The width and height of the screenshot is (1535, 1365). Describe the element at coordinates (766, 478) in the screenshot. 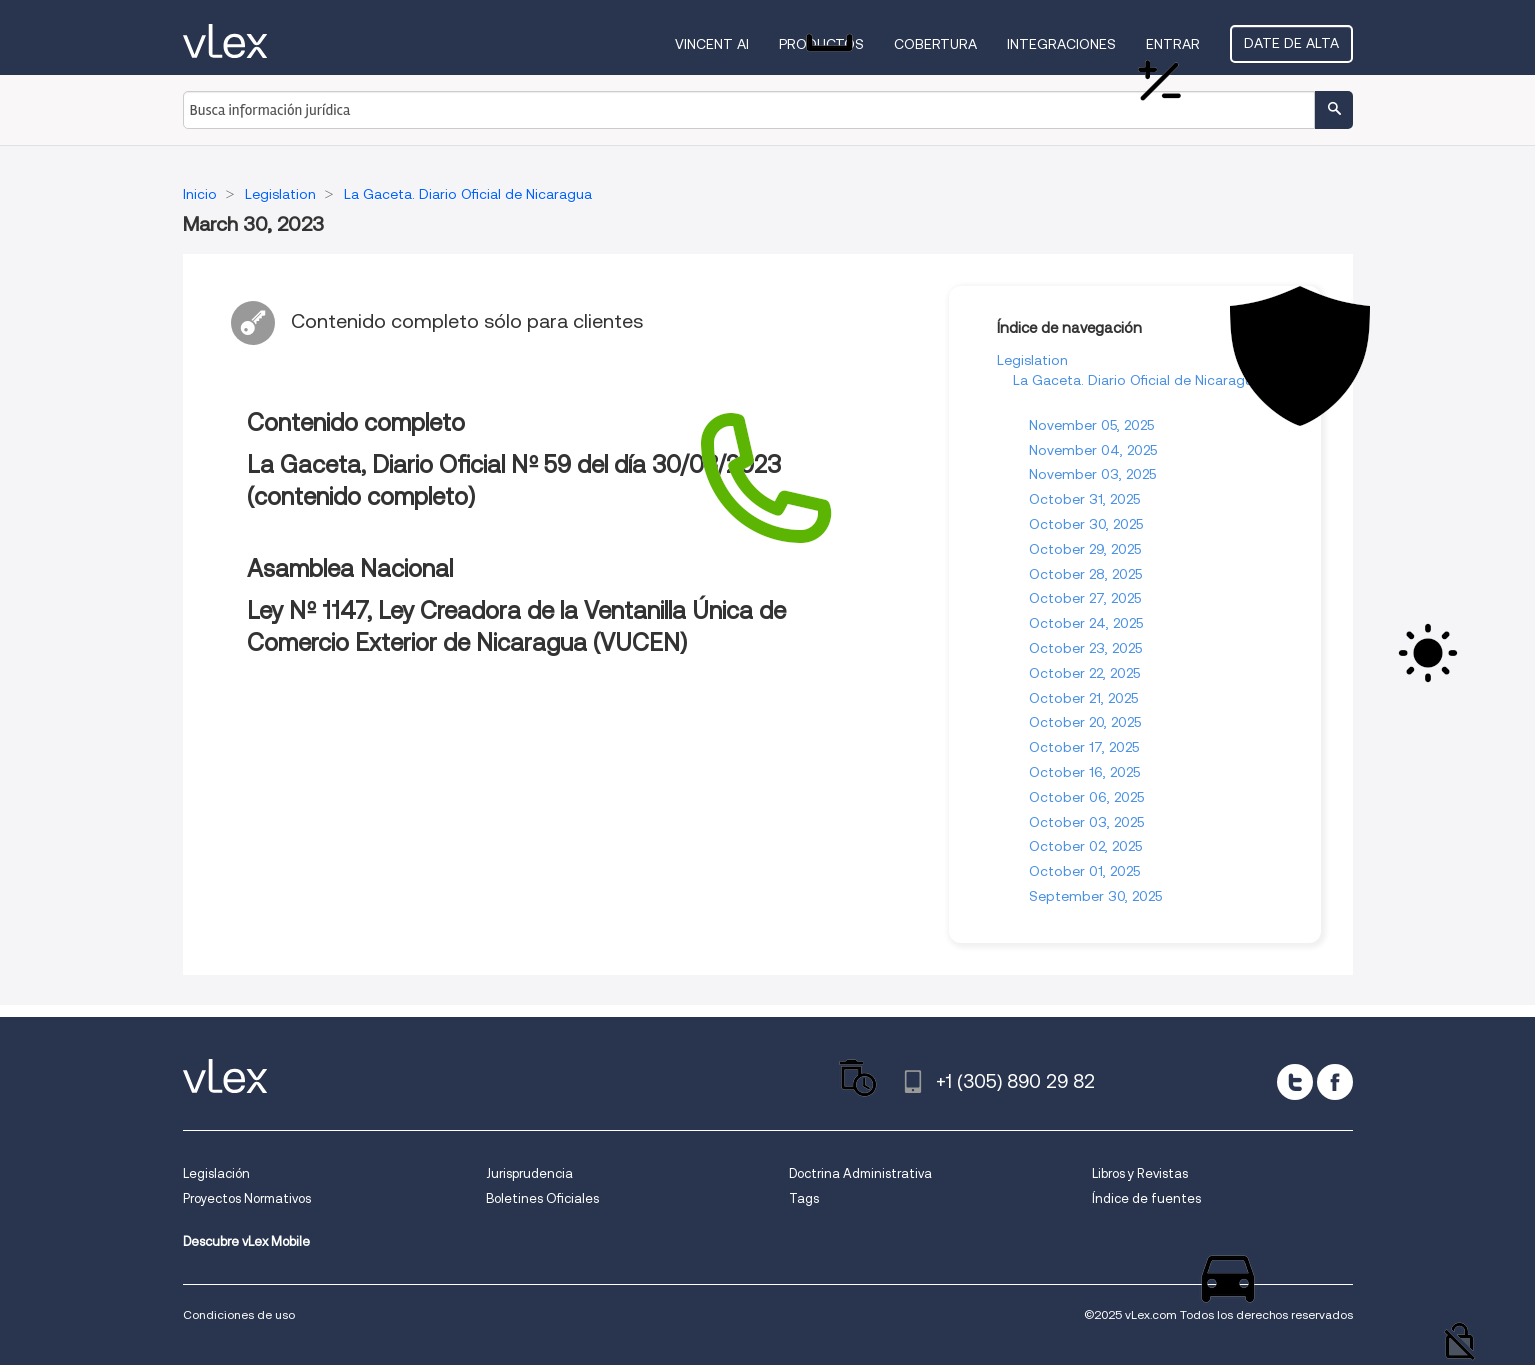

I see `make a phone call` at that location.